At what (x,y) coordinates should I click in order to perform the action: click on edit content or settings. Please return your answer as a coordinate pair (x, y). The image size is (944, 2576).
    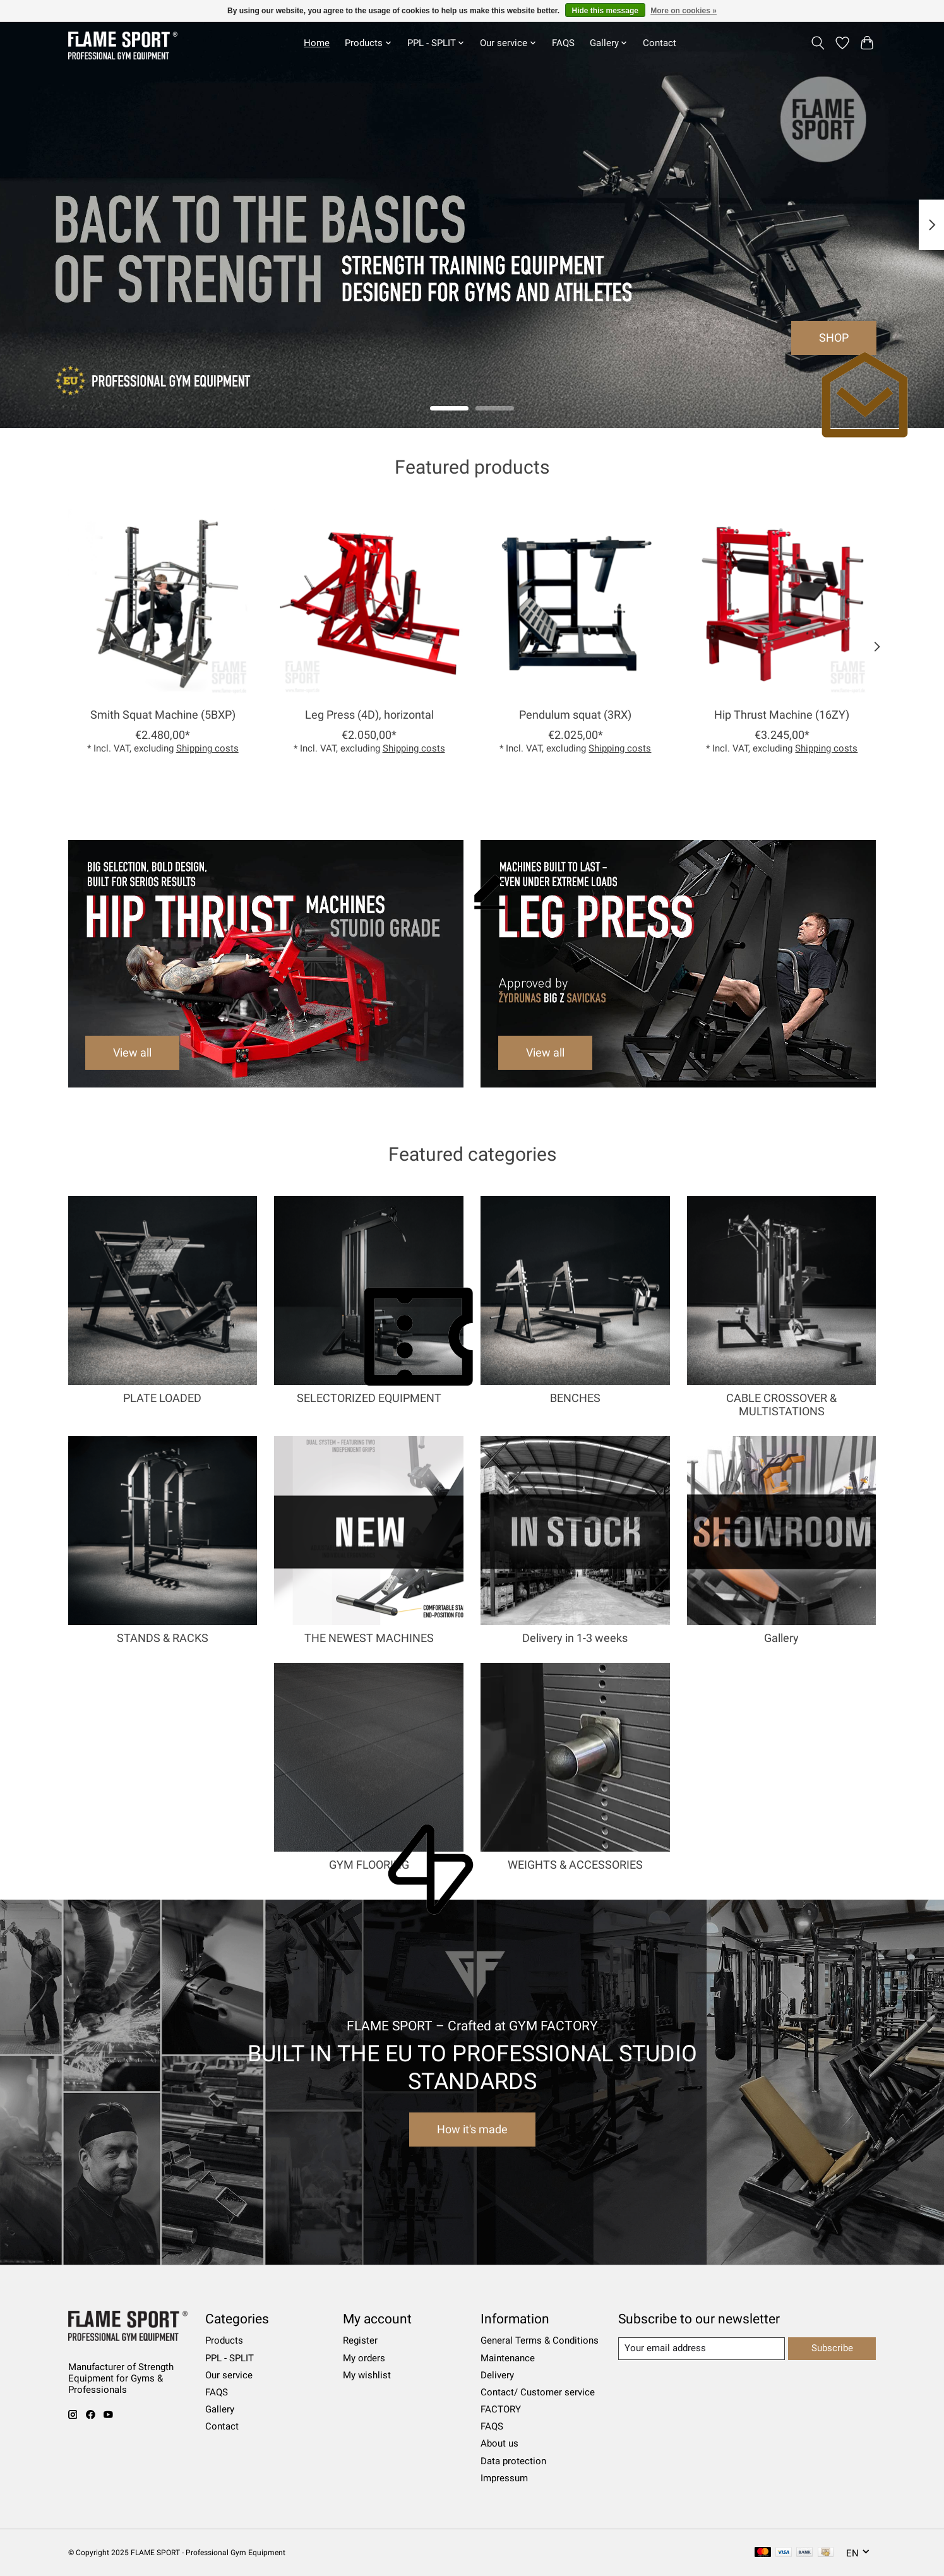
    Looking at the image, I should click on (489, 892).